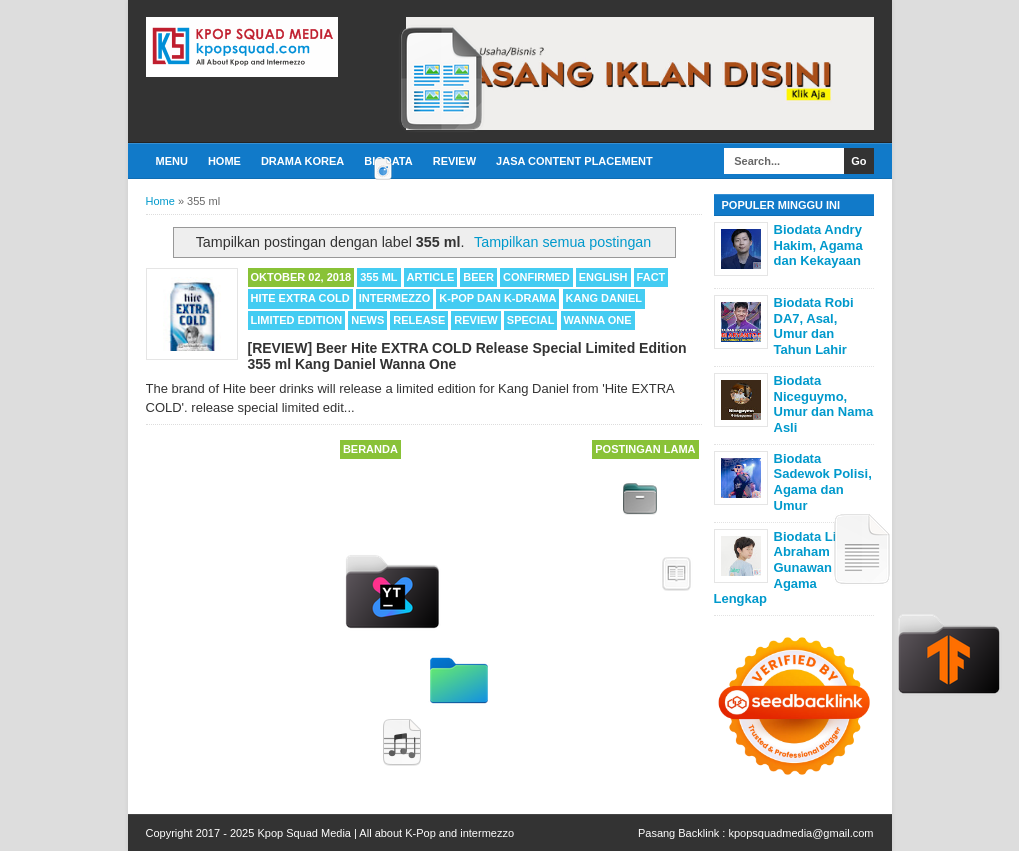 This screenshot has width=1019, height=851. What do you see at coordinates (459, 682) in the screenshot?
I see `open the color gradient settings folder` at bounding box center [459, 682].